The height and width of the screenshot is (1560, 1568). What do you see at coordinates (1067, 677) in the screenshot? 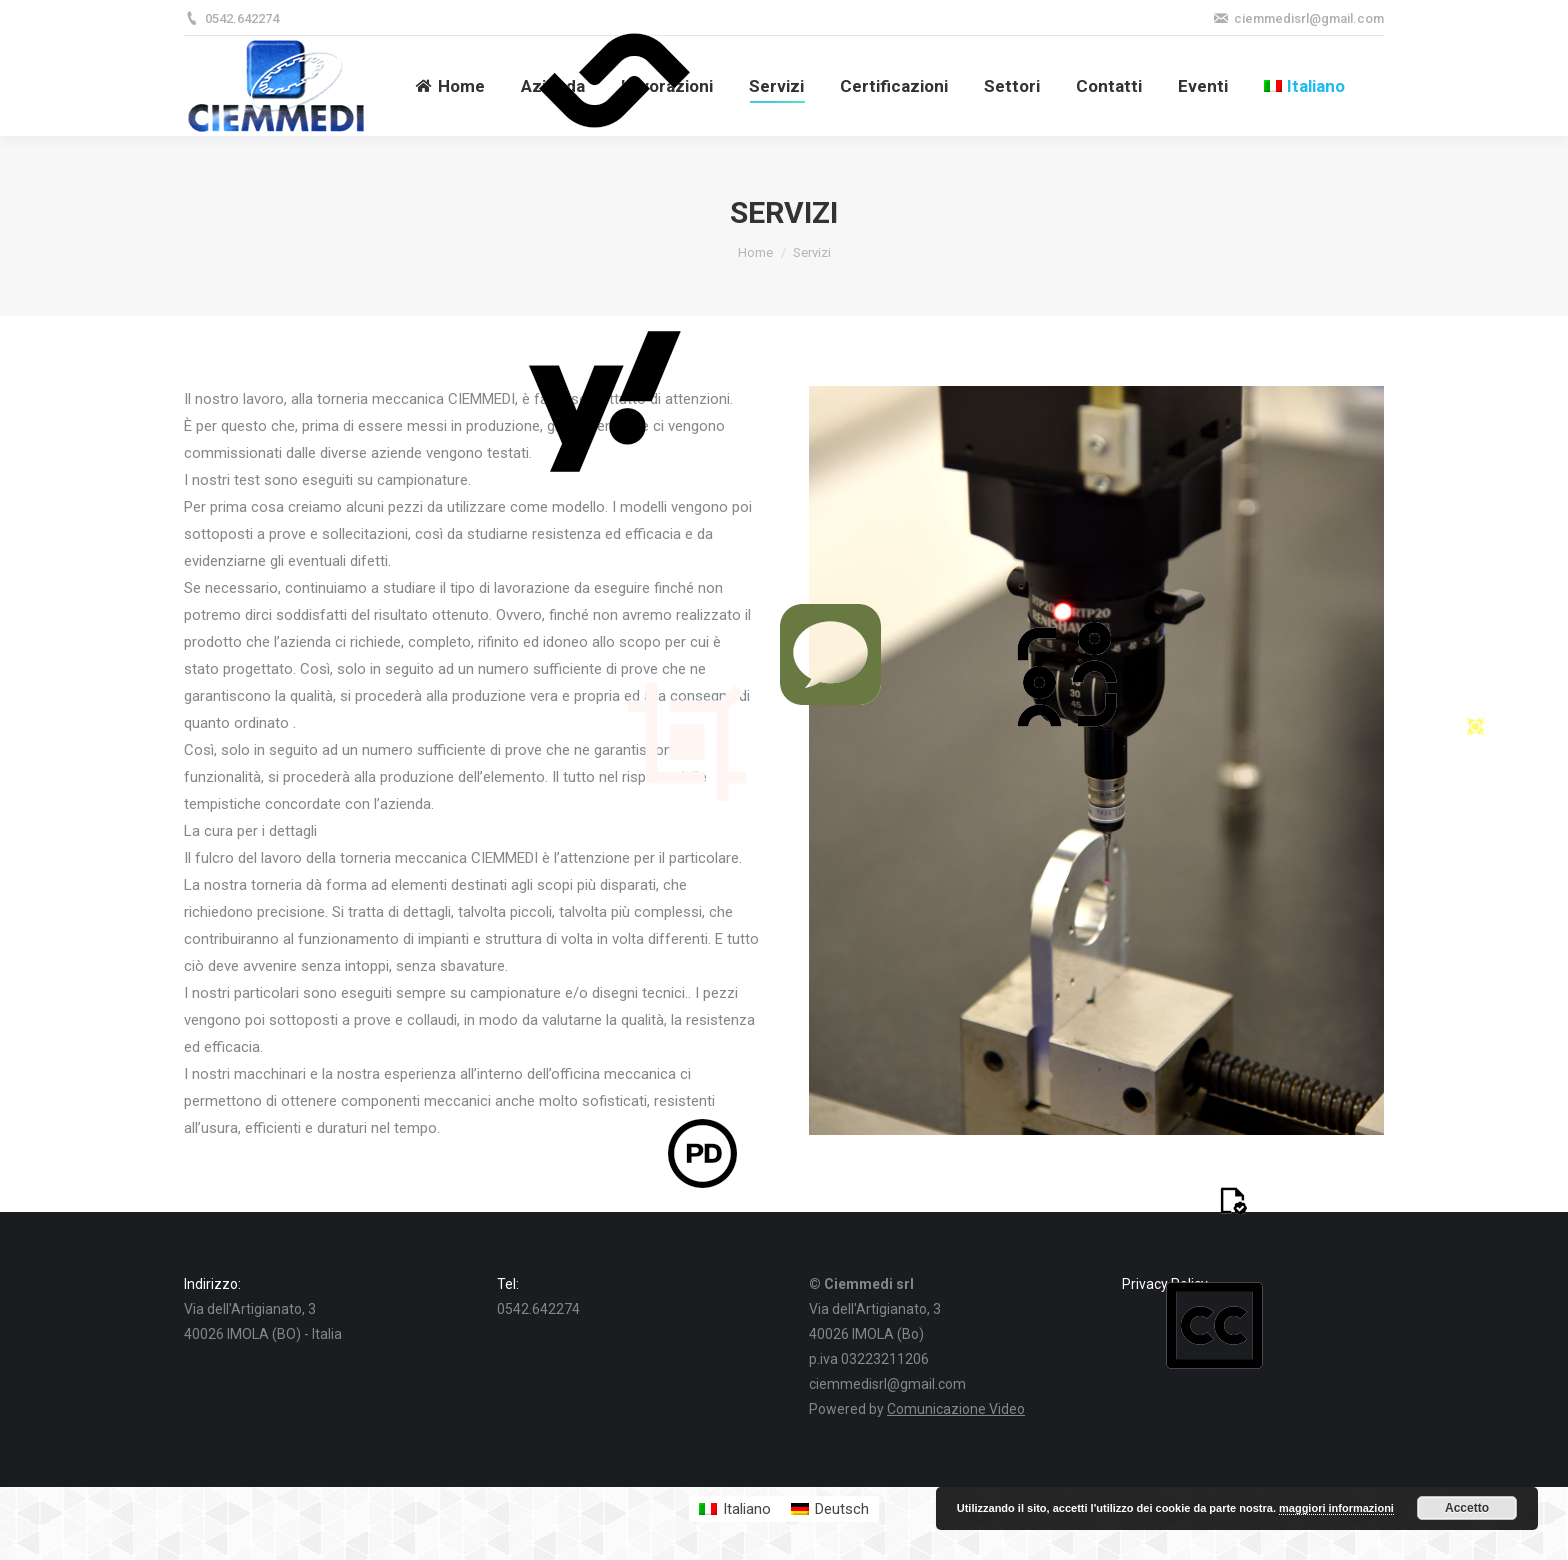
I see `peer-to-peer connection or transfer` at bounding box center [1067, 677].